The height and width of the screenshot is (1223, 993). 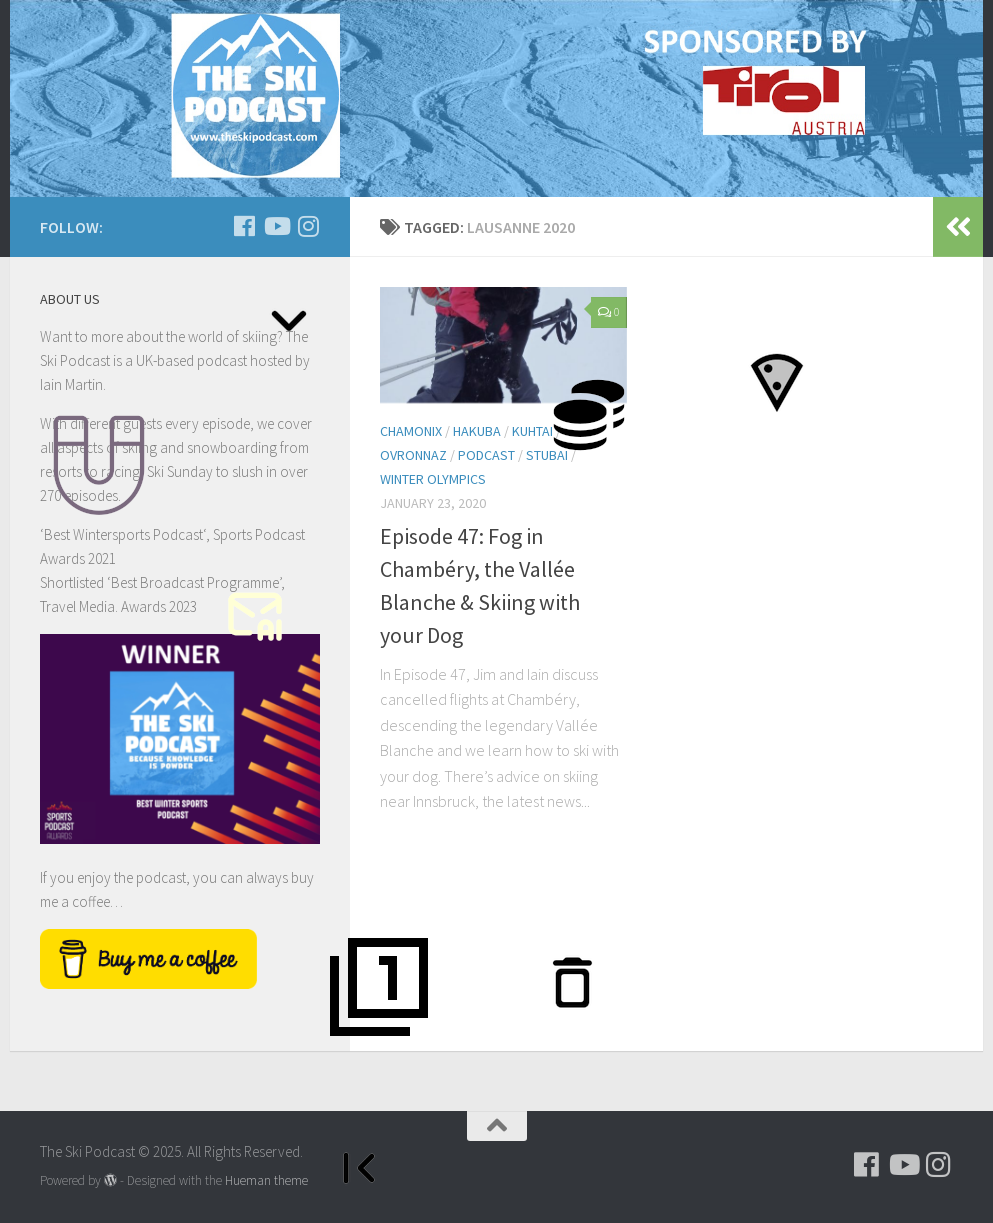 What do you see at coordinates (379, 987) in the screenshot?
I see `indicates first item in a numbered sequence or filter` at bounding box center [379, 987].